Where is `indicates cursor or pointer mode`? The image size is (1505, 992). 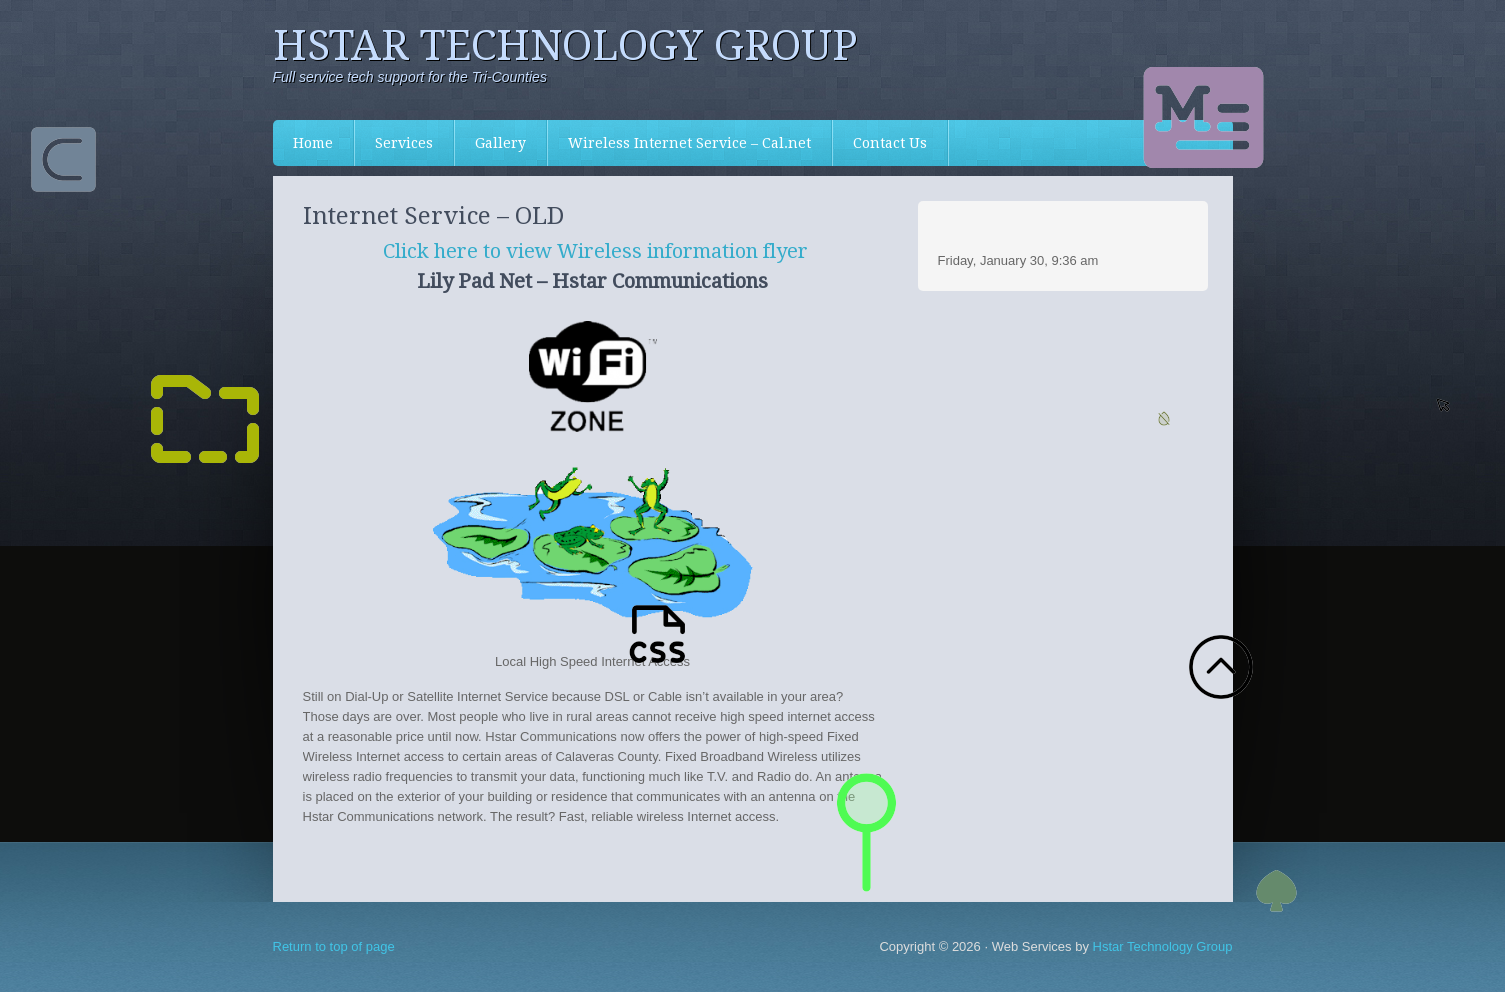
indicates cursor or pointer mode is located at coordinates (1443, 405).